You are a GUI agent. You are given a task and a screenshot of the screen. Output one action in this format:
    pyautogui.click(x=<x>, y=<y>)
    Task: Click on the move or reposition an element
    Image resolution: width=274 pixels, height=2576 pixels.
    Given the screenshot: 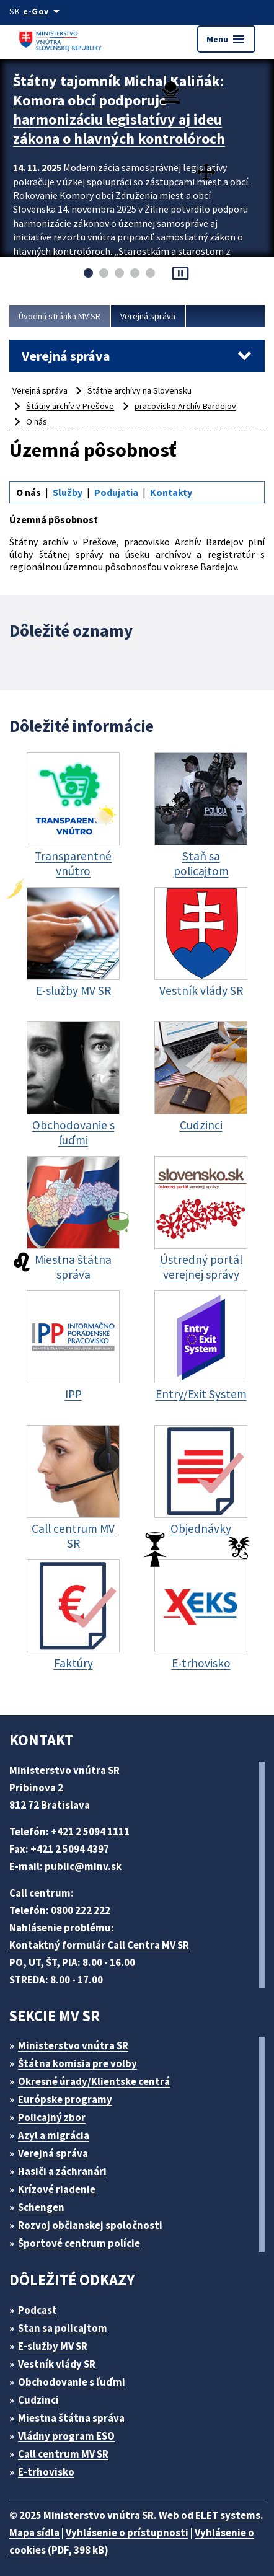 What is the action you would take?
    pyautogui.click(x=206, y=172)
    